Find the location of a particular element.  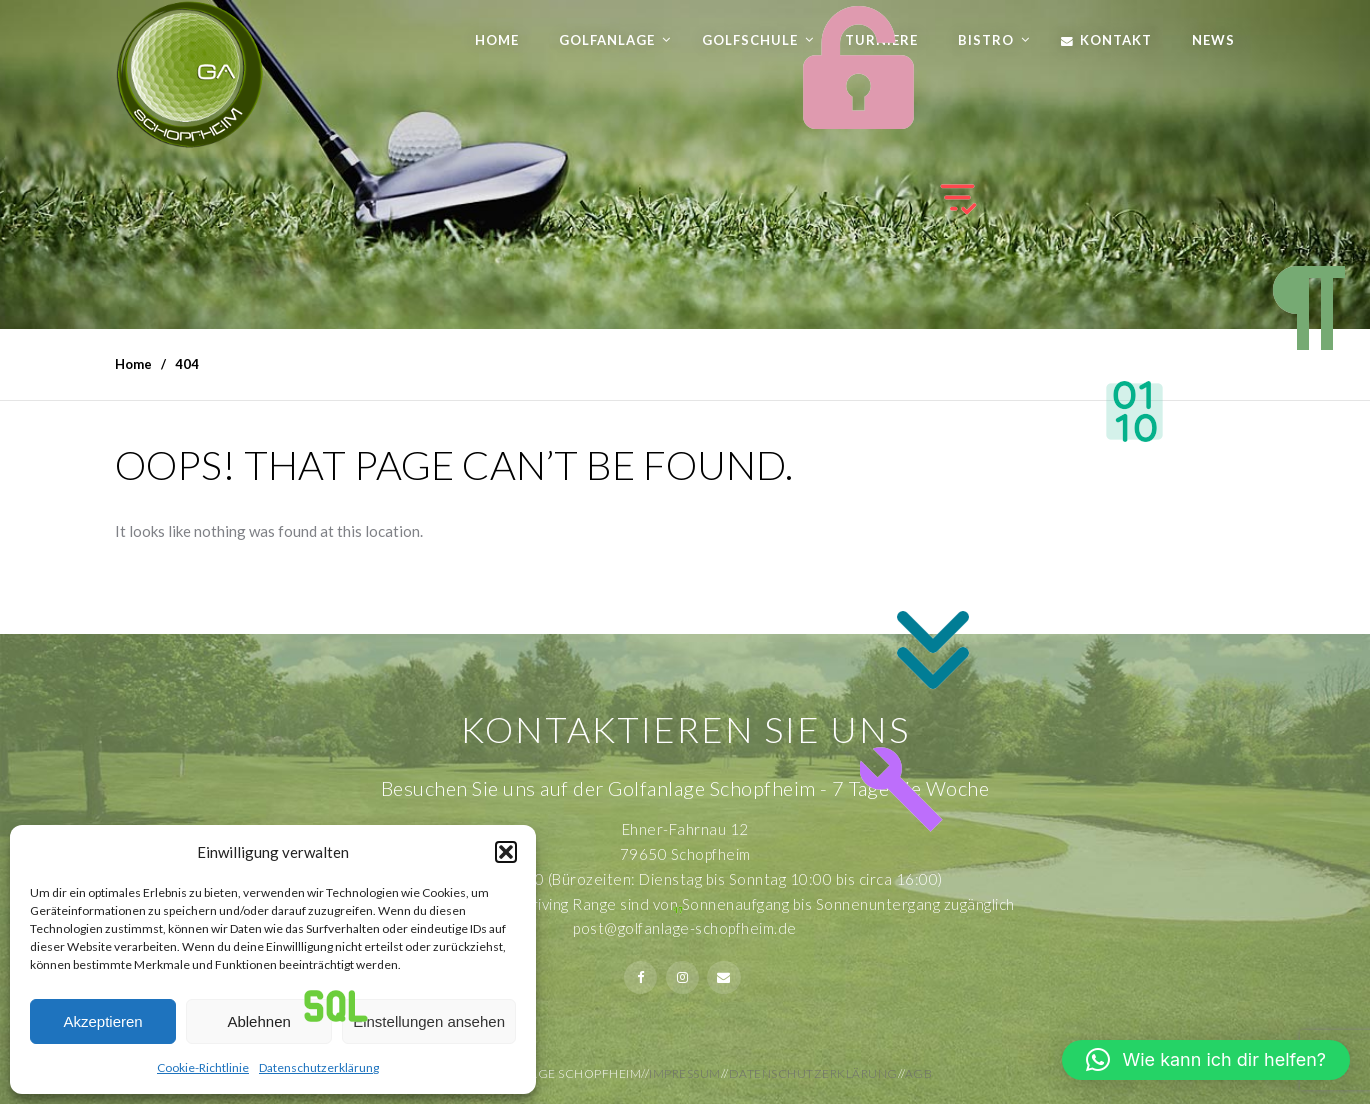

scroll down or view more content is located at coordinates (933, 647).